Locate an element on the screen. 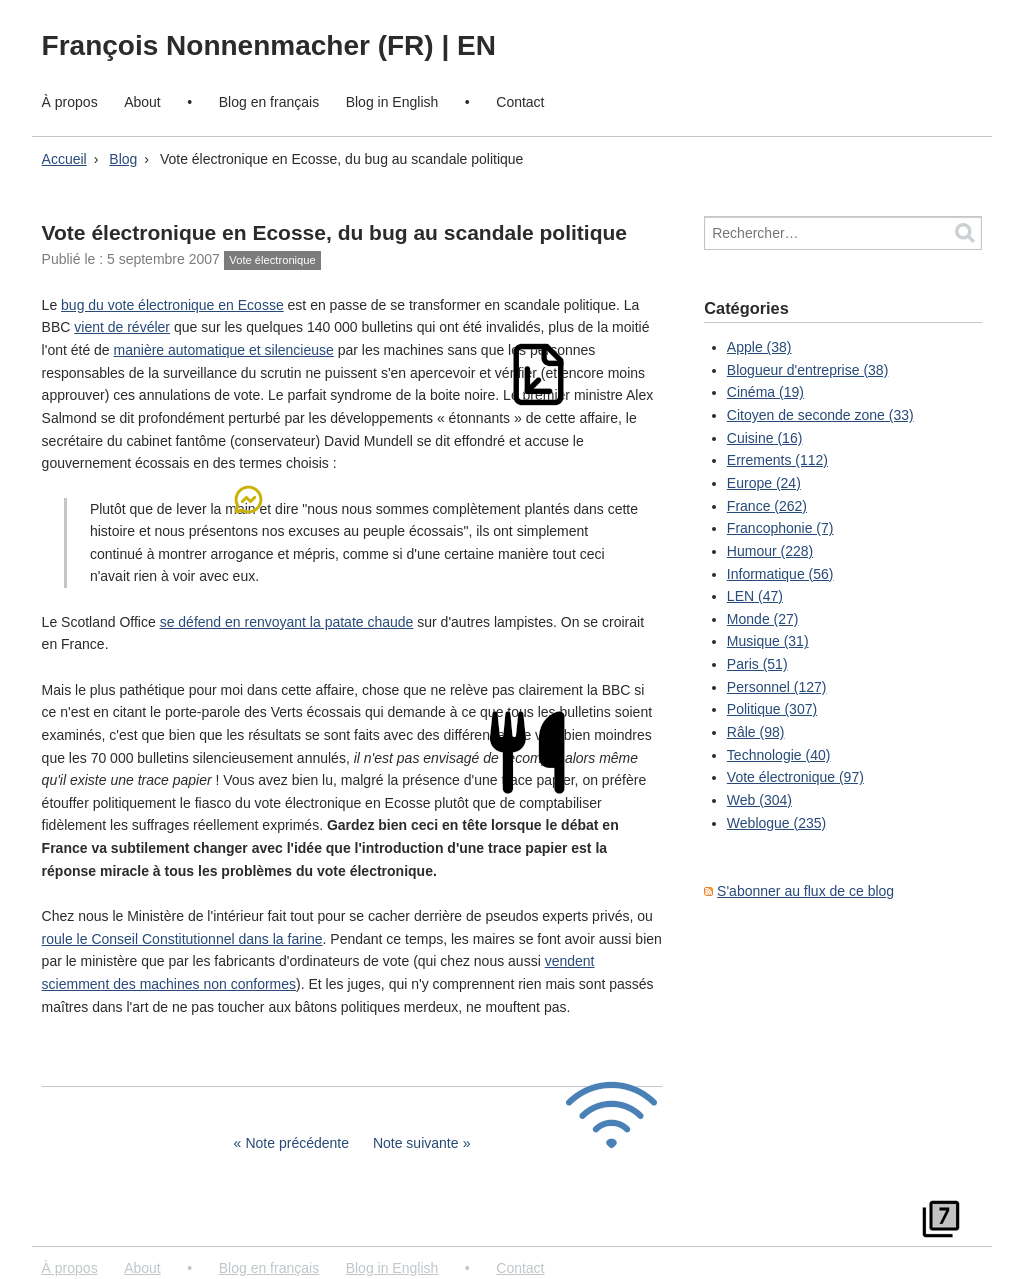 Image resolution: width=1024 pixels, height=1279 pixels. indicates item number 7 in a numbered list or gallery is located at coordinates (941, 1219).